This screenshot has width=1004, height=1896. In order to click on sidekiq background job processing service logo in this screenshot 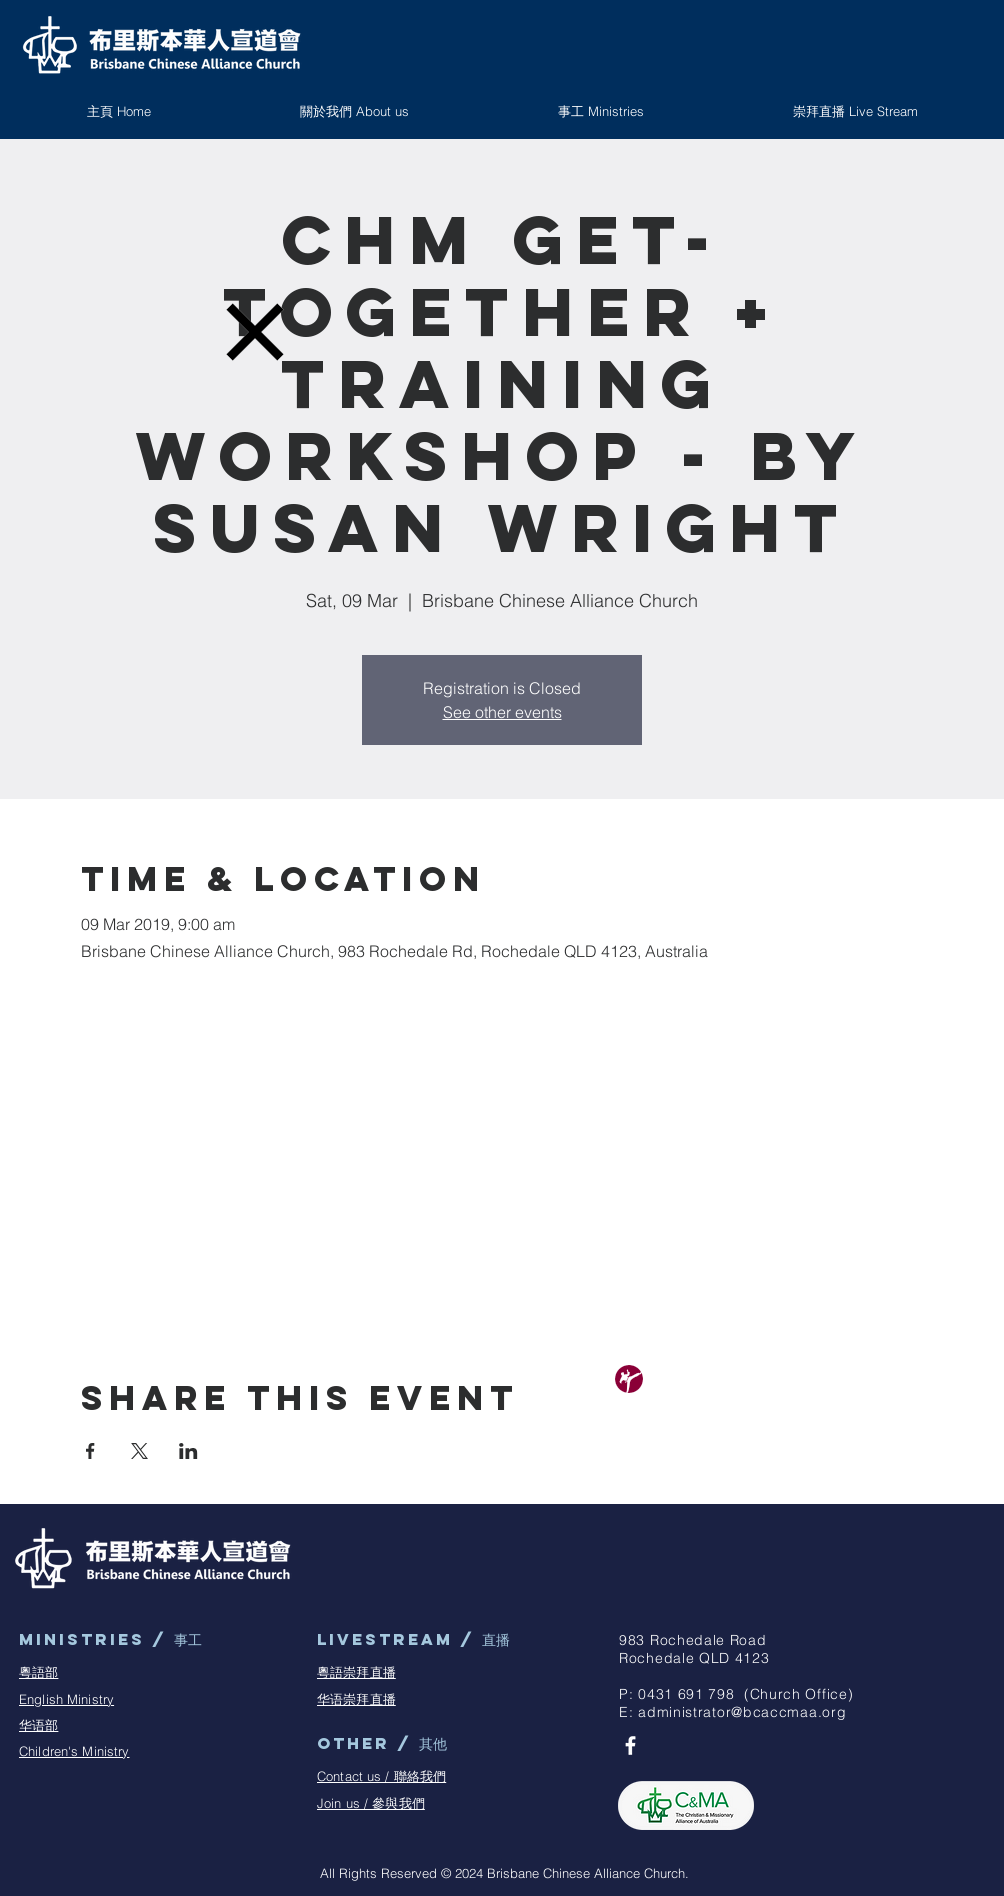, I will do `click(629, 1379)`.